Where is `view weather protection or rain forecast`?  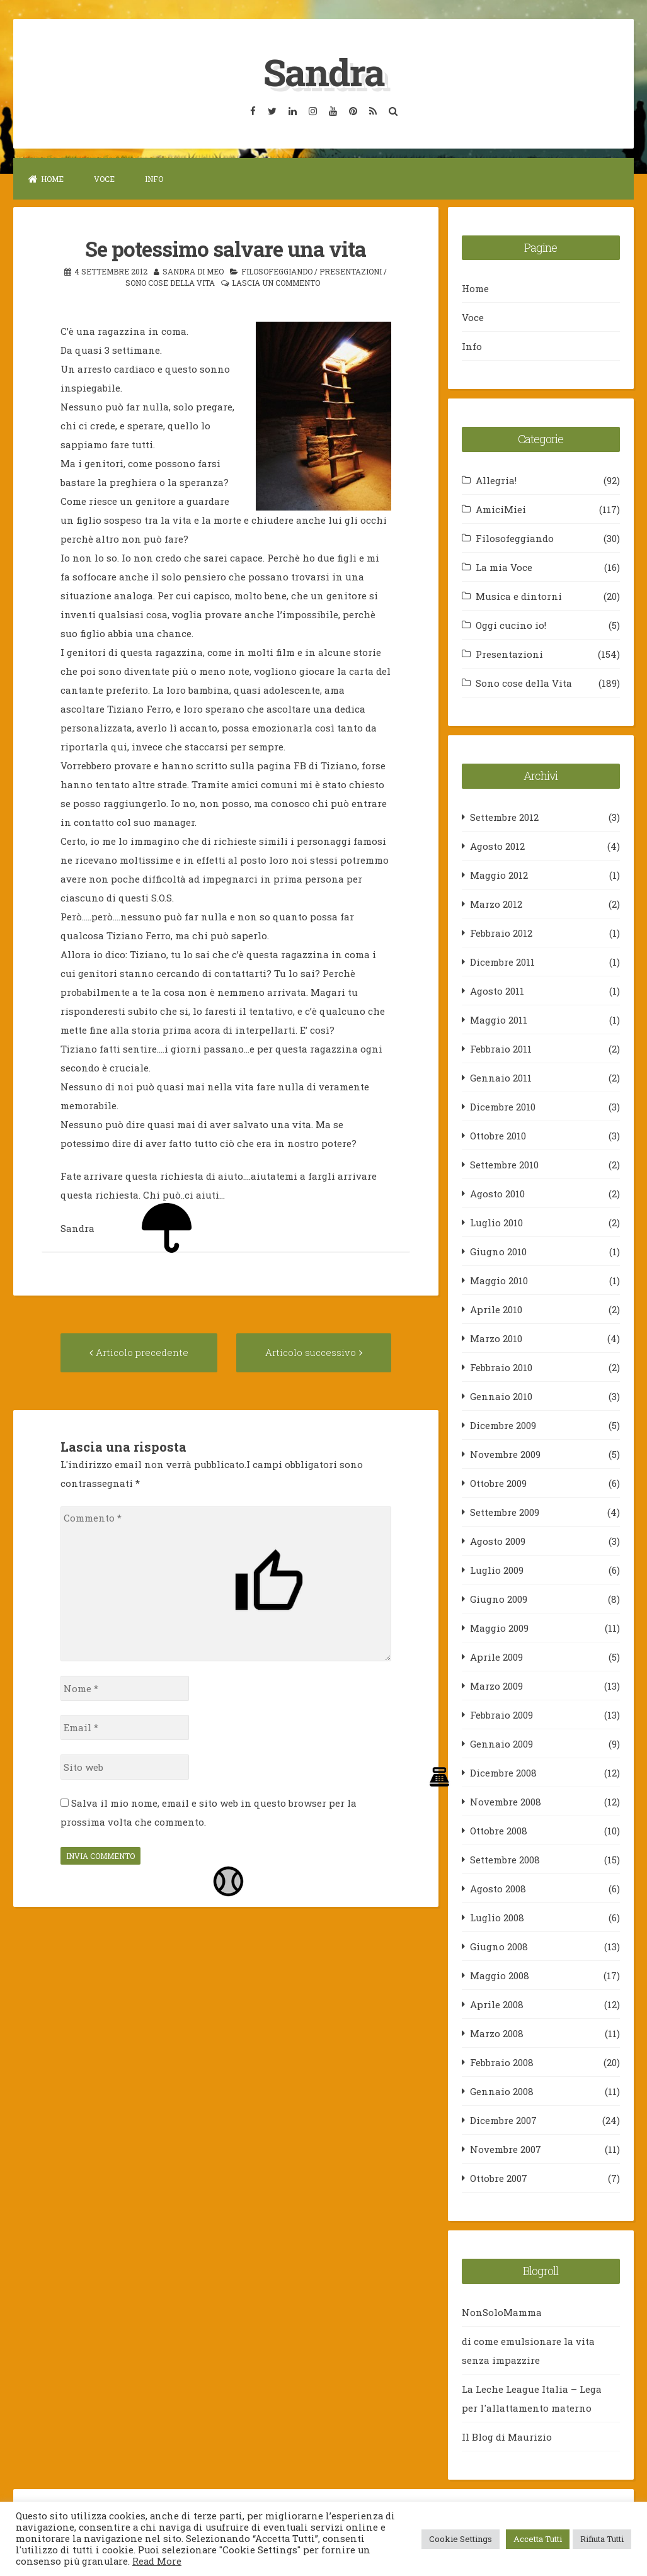
view weather protection or rain forecast is located at coordinates (166, 1228).